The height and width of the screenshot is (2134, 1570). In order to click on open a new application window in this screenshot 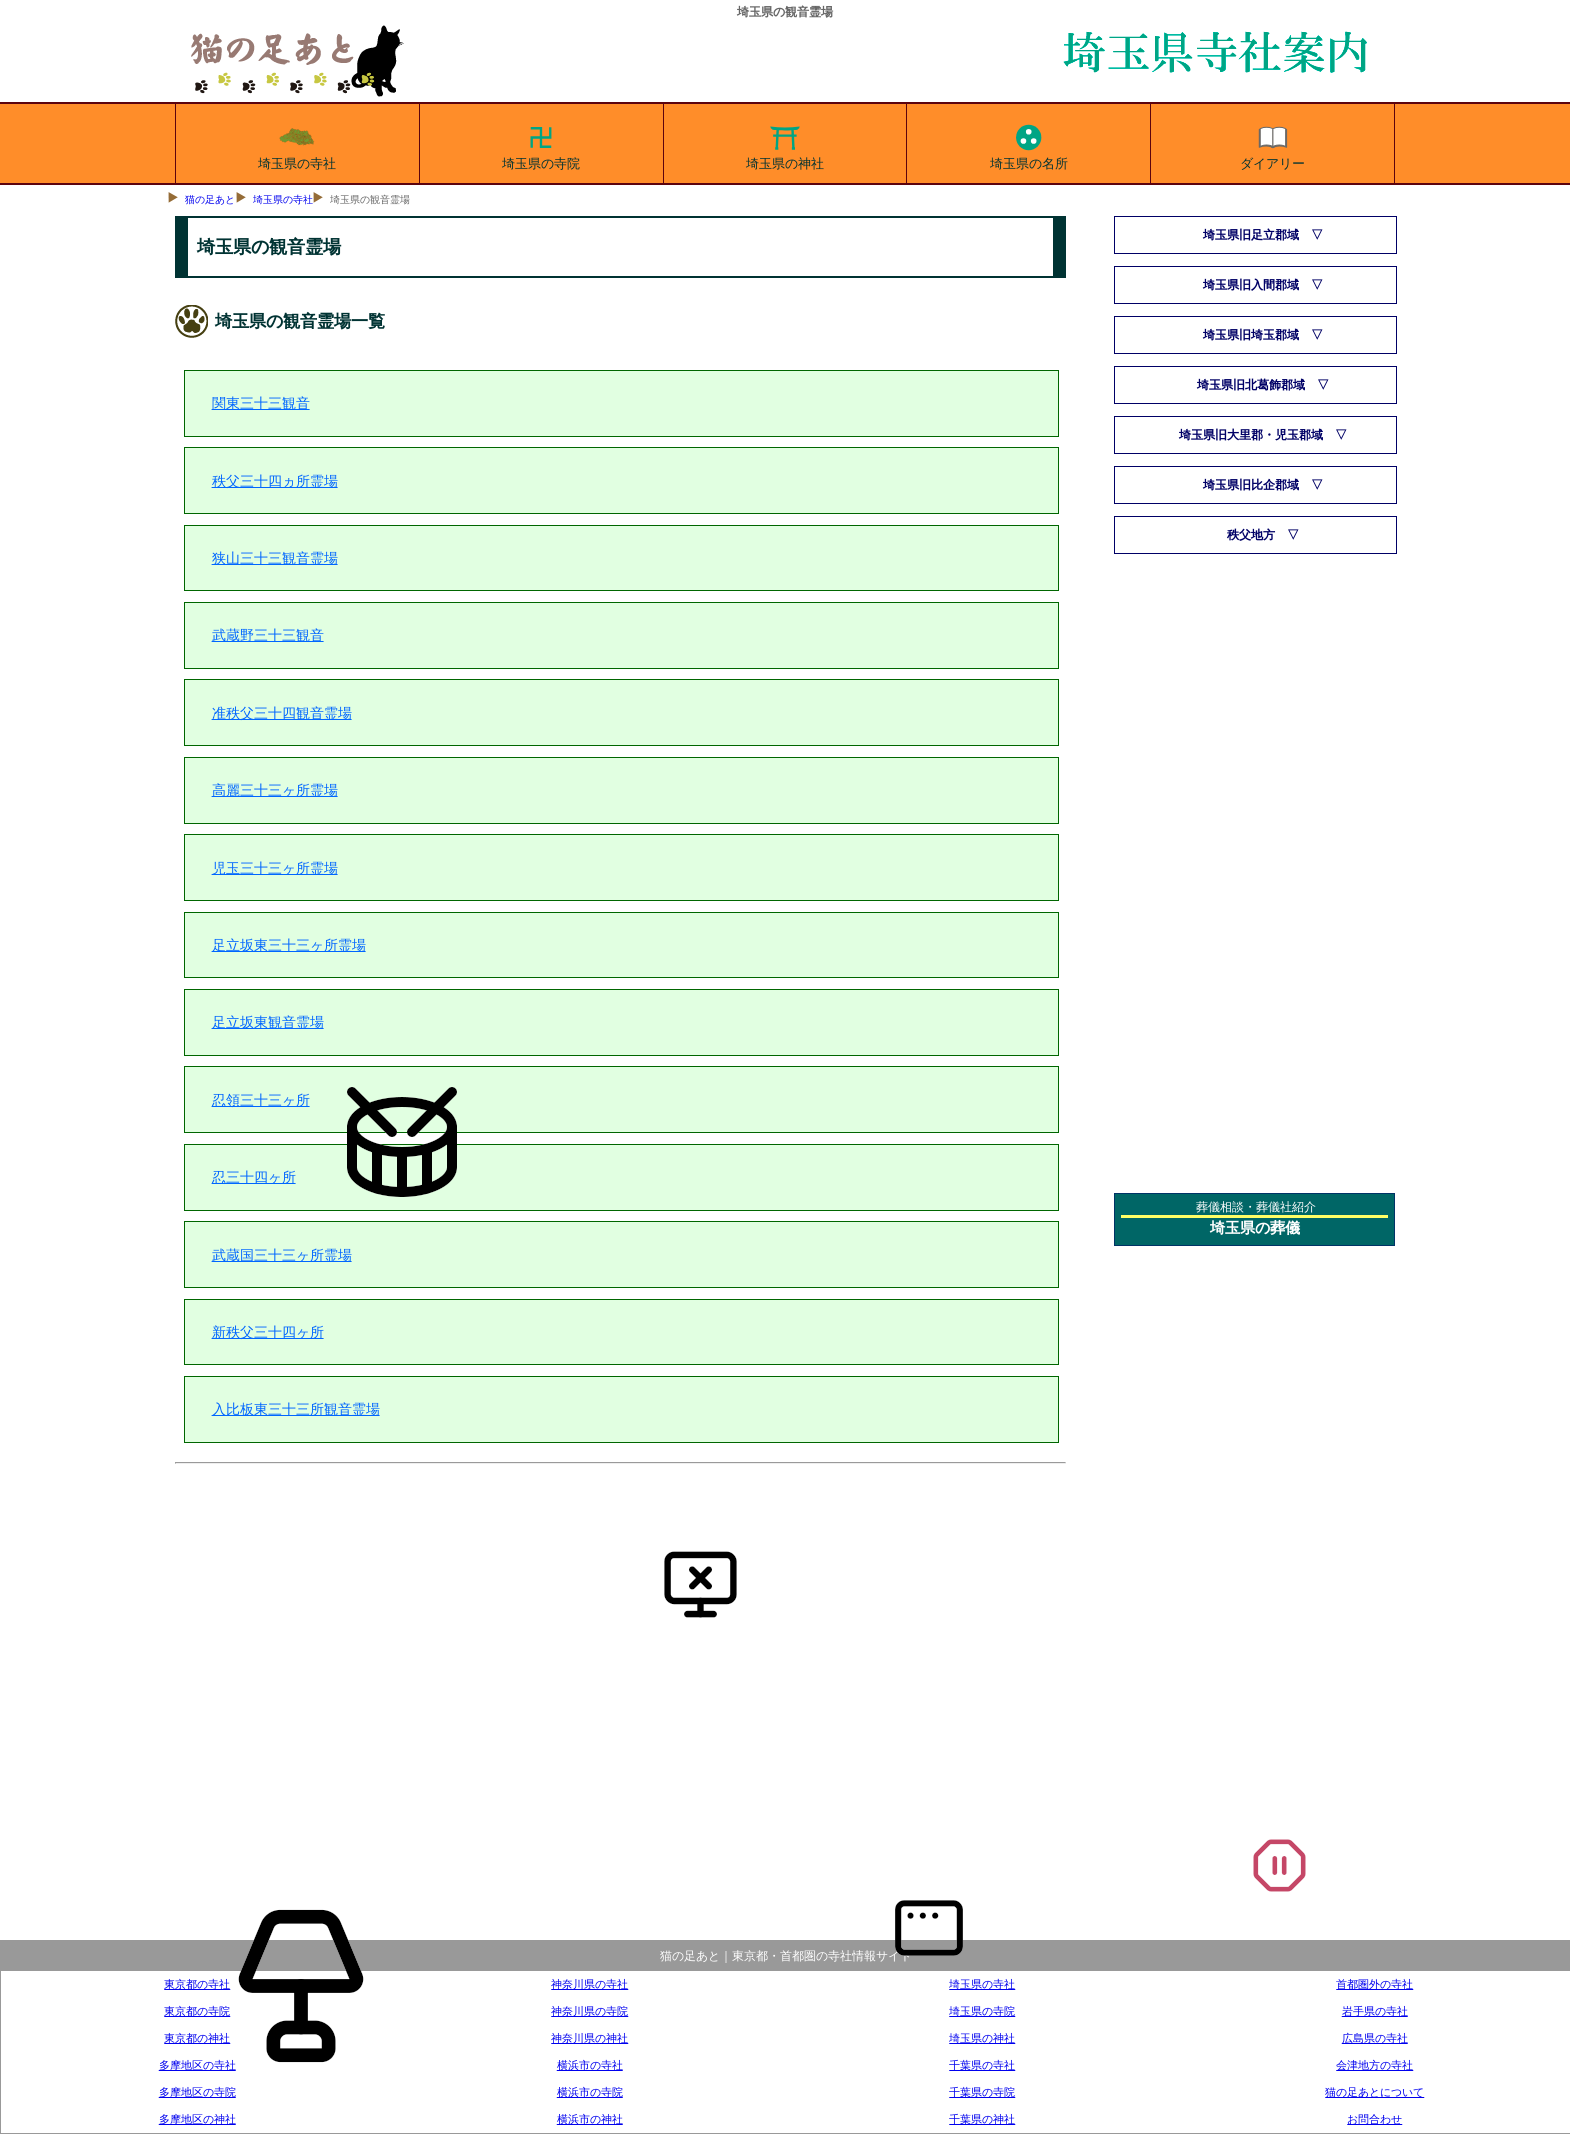, I will do `click(929, 1928)`.